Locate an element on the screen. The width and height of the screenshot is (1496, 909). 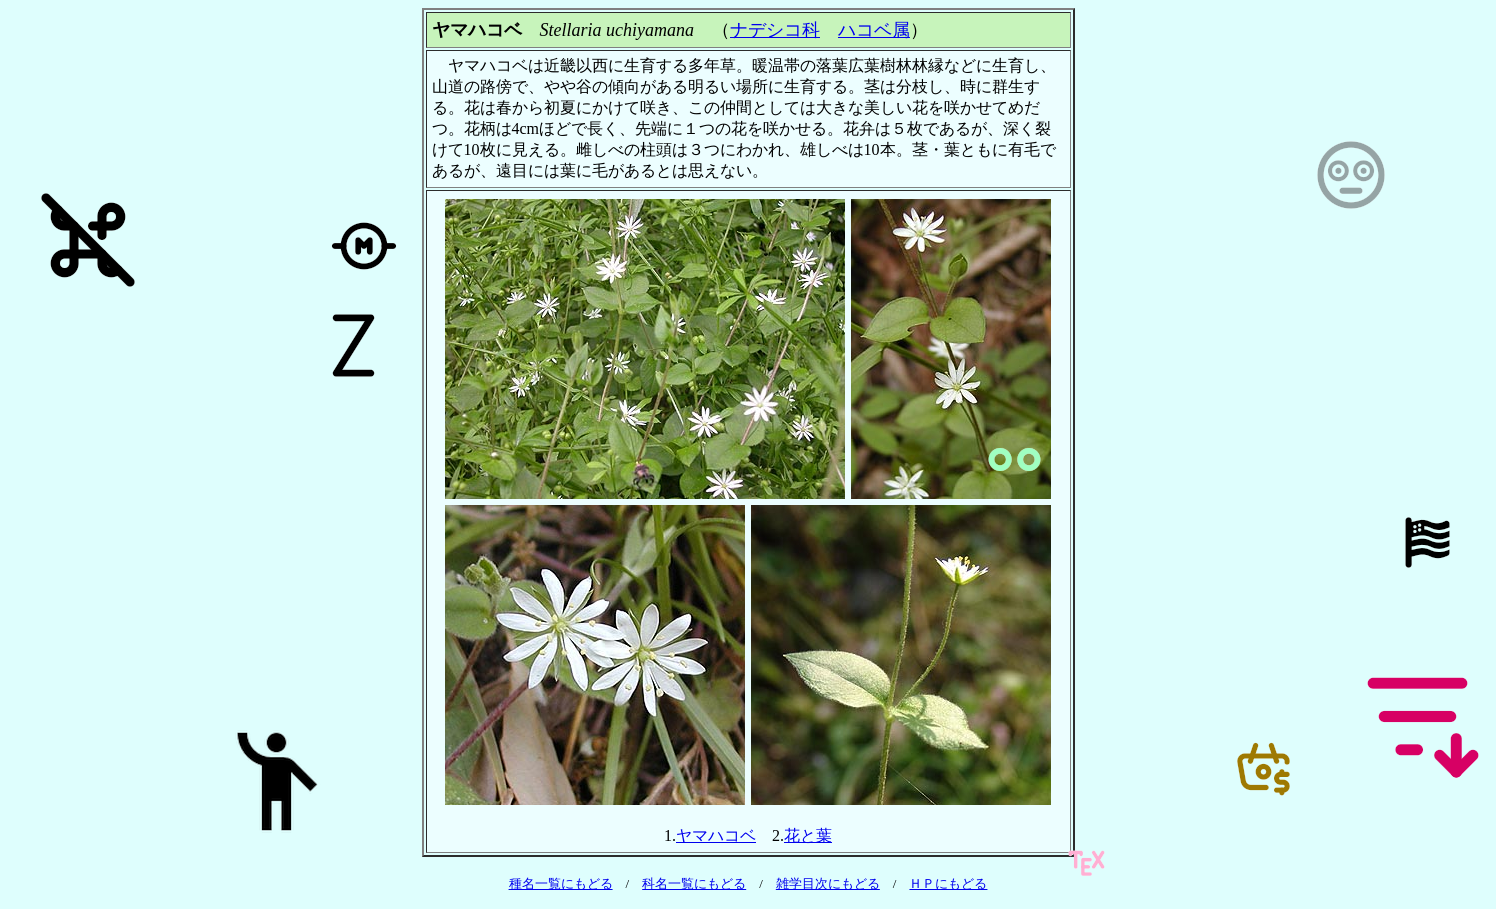
select united states as your country is located at coordinates (1427, 542).